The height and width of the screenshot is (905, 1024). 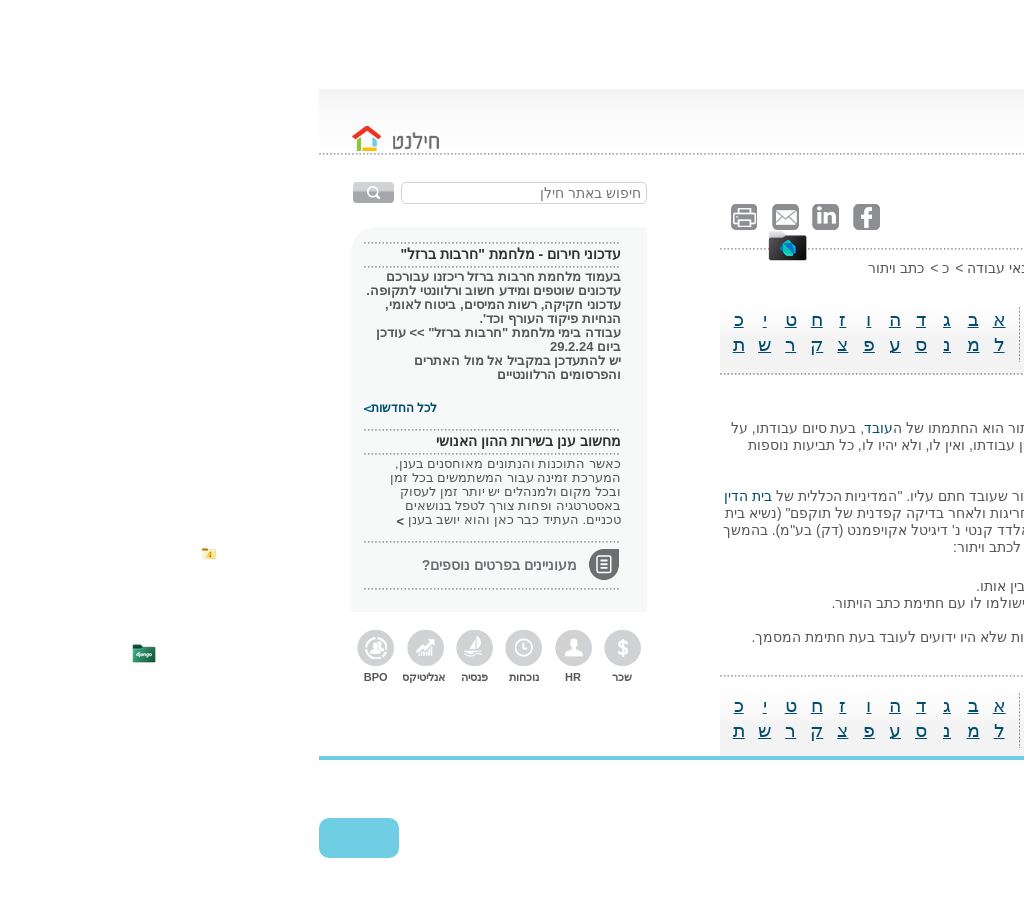 I want to click on open django project folder, so click(x=144, y=654).